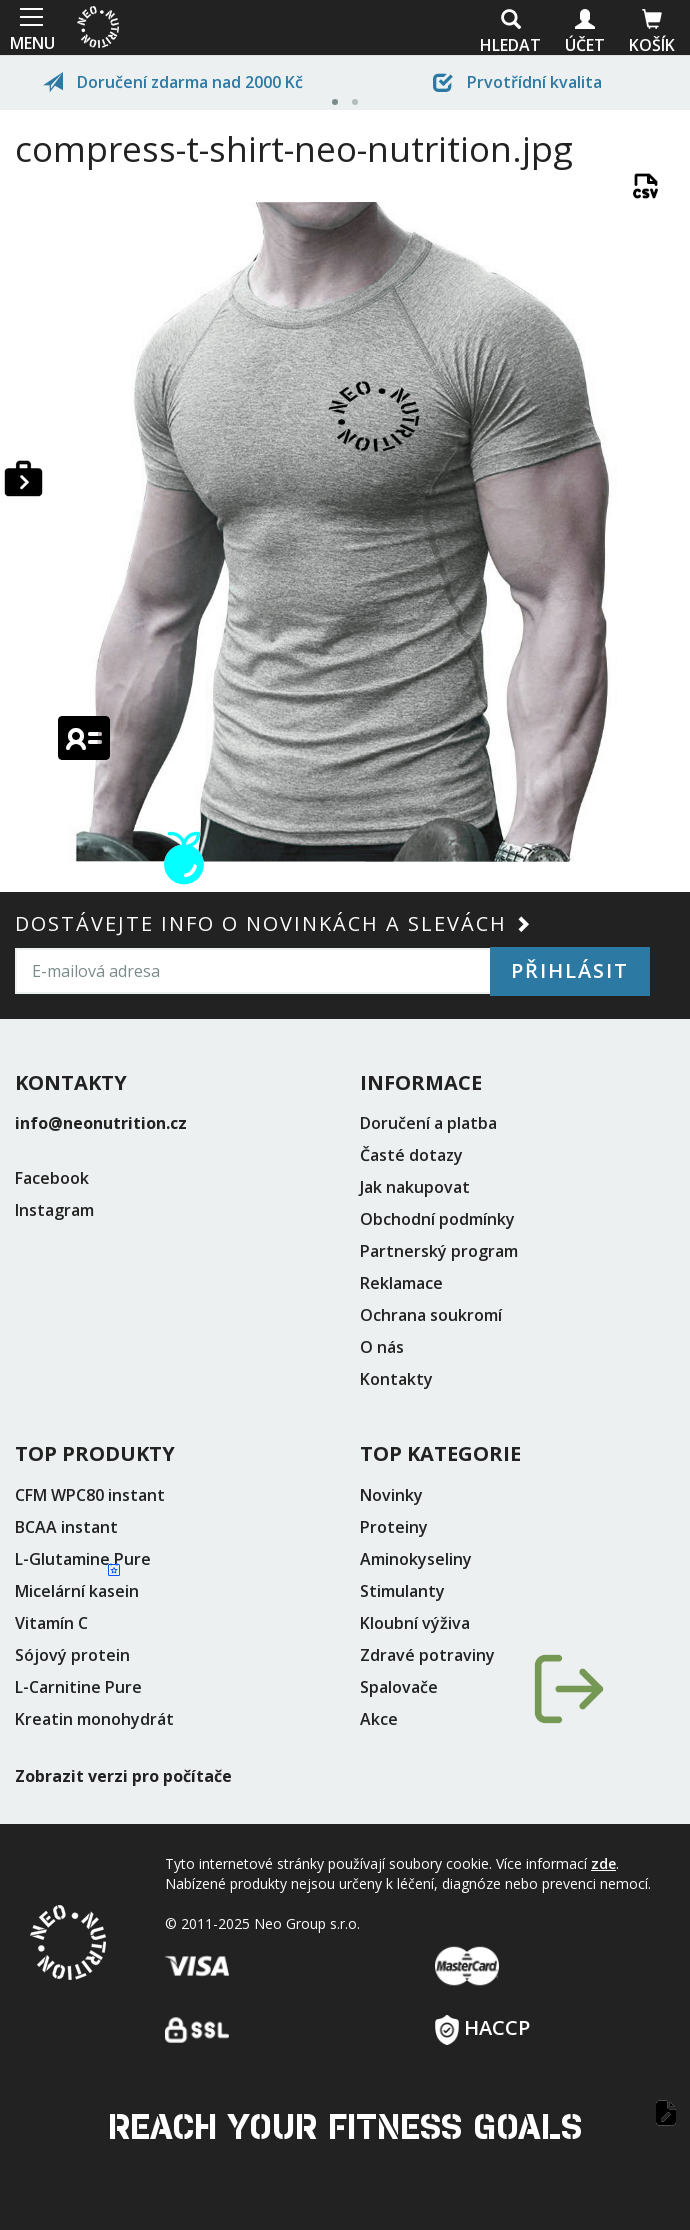  Describe the element at coordinates (184, 859) in the screenshot. I see `indicates fruit or produce category` at that location.